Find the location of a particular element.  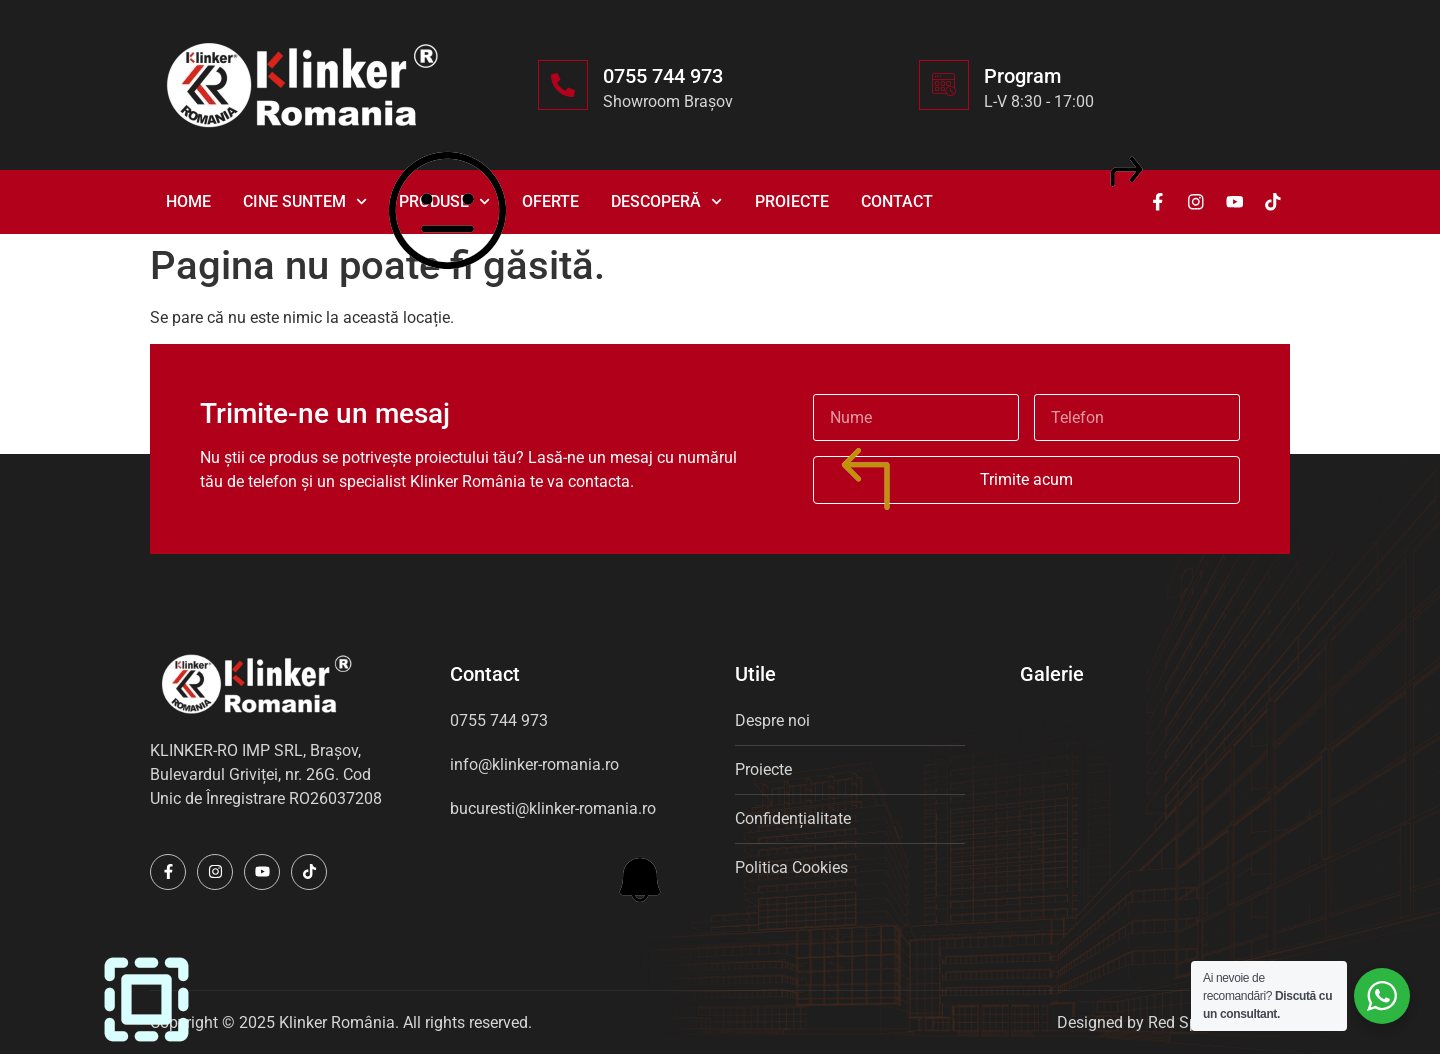

select all items is located at coordinates (146, 999).